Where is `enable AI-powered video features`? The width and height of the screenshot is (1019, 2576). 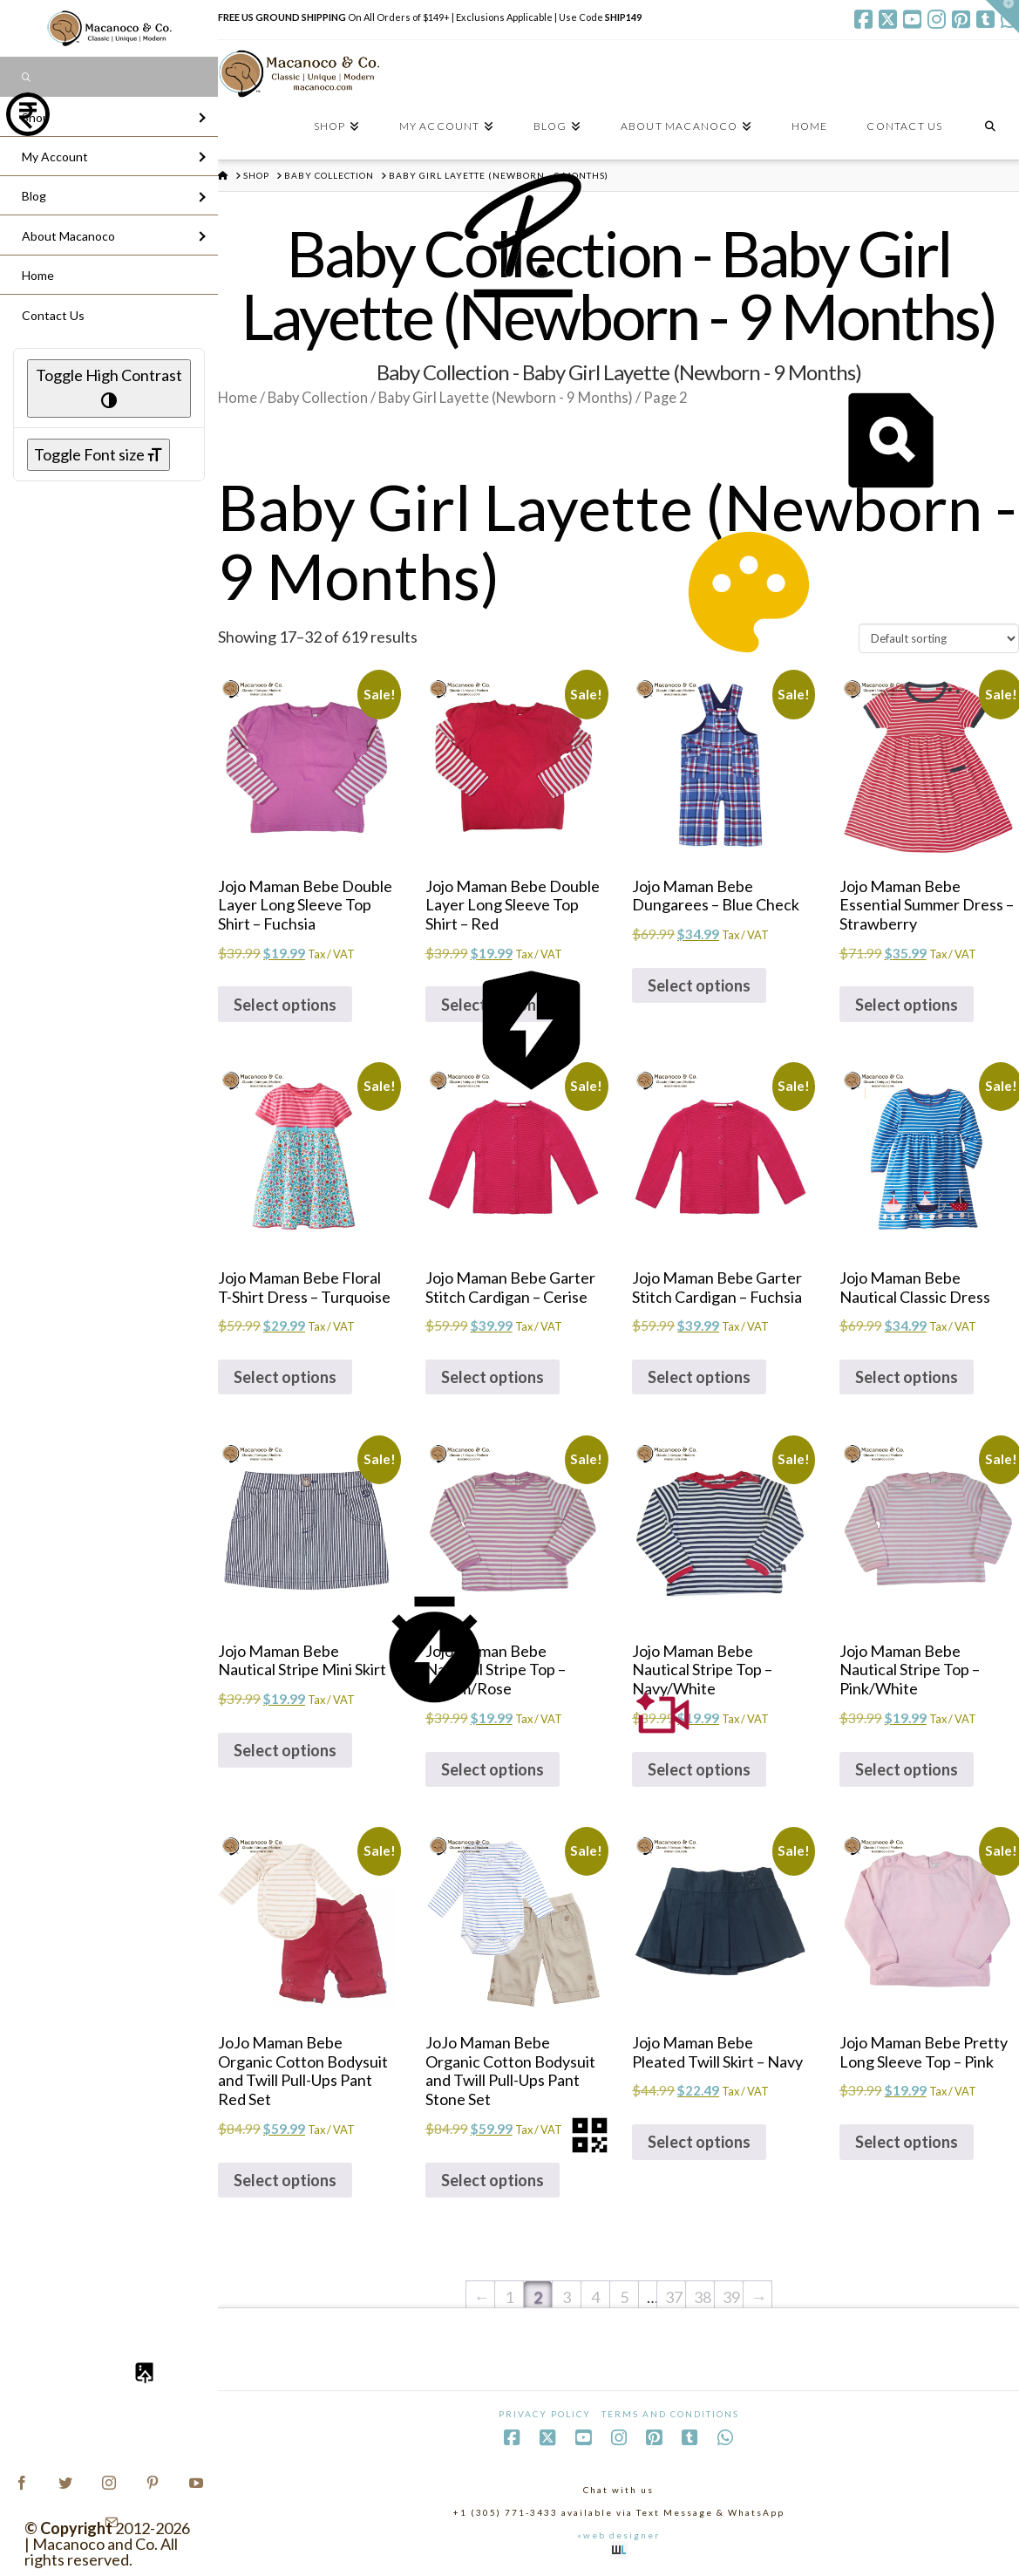
enable AI-powered video features is located at coordinates (663, 1714).